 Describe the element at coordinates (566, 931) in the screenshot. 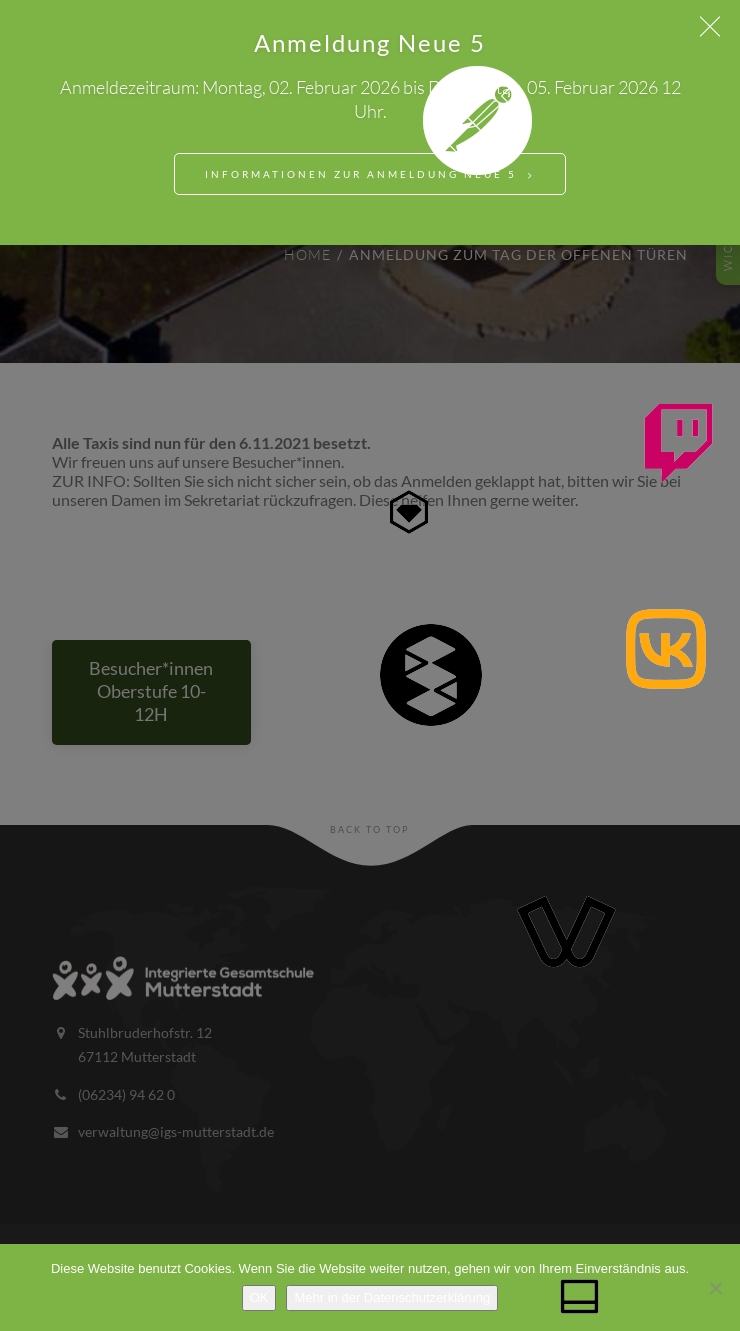

I see `link or sign in to viva wallet payment services` at that location.